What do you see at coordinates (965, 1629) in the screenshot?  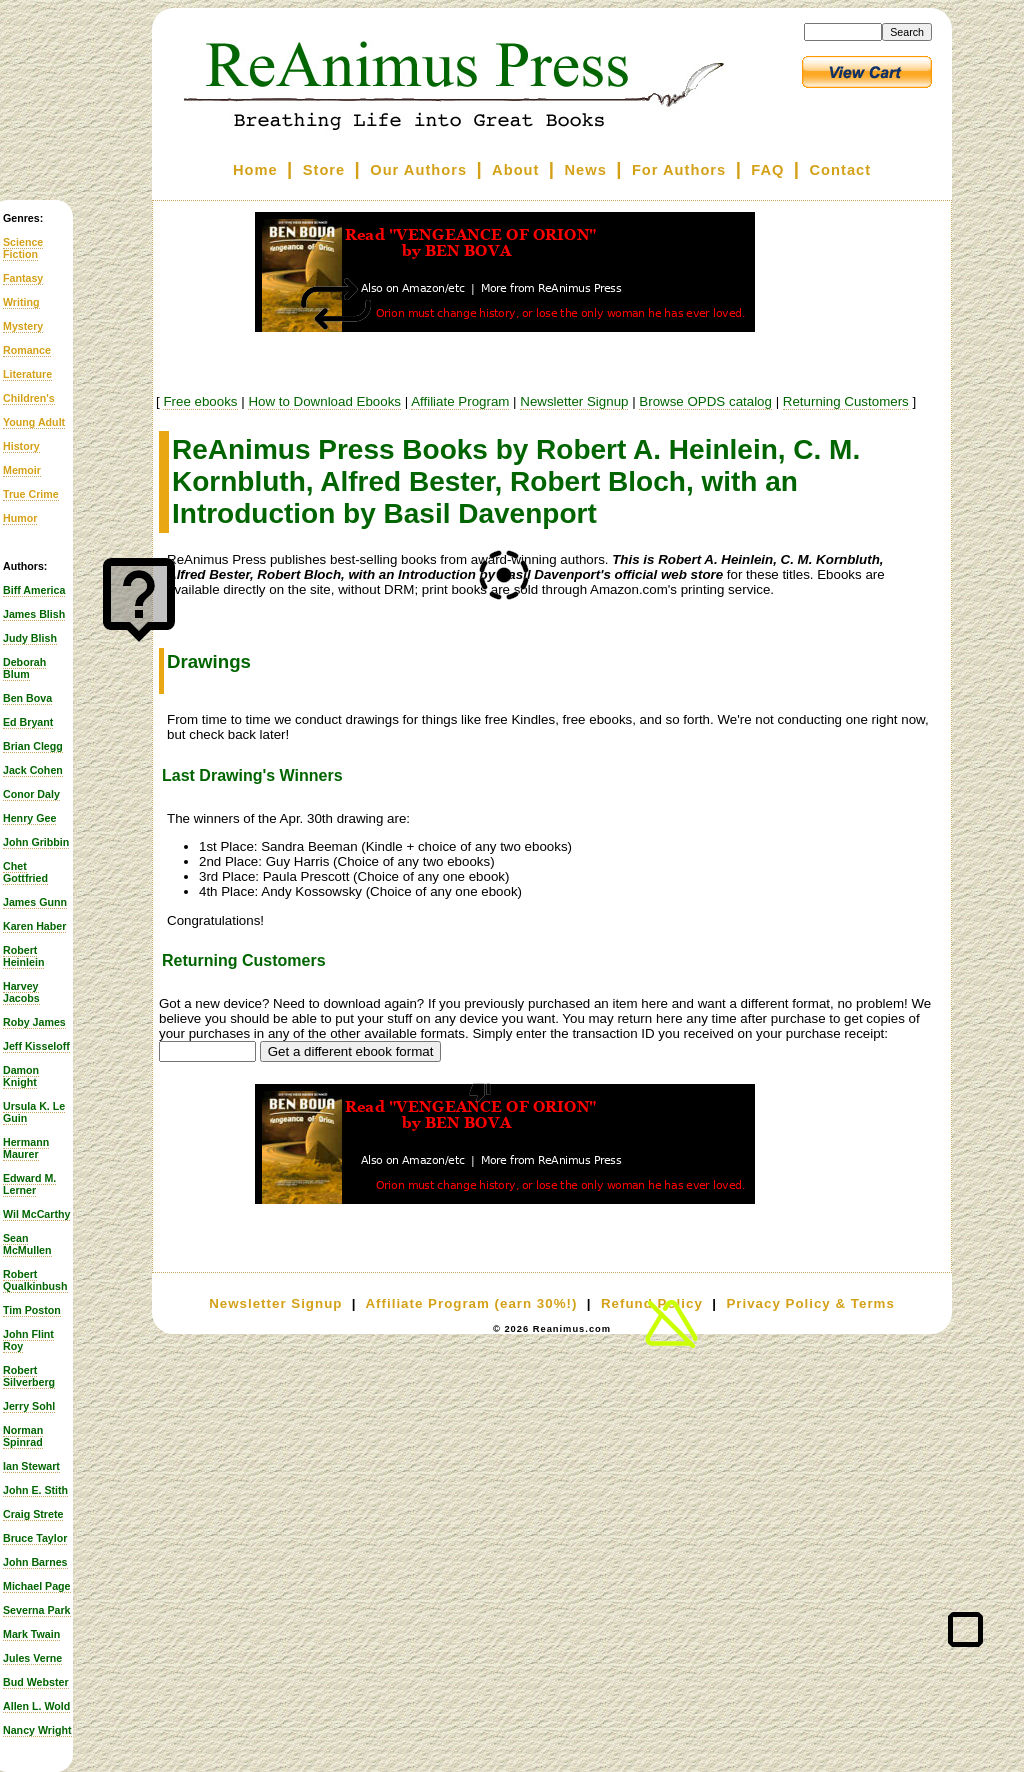 I see `crop image to square aspect ratio` at bounding box center [965, 1629].